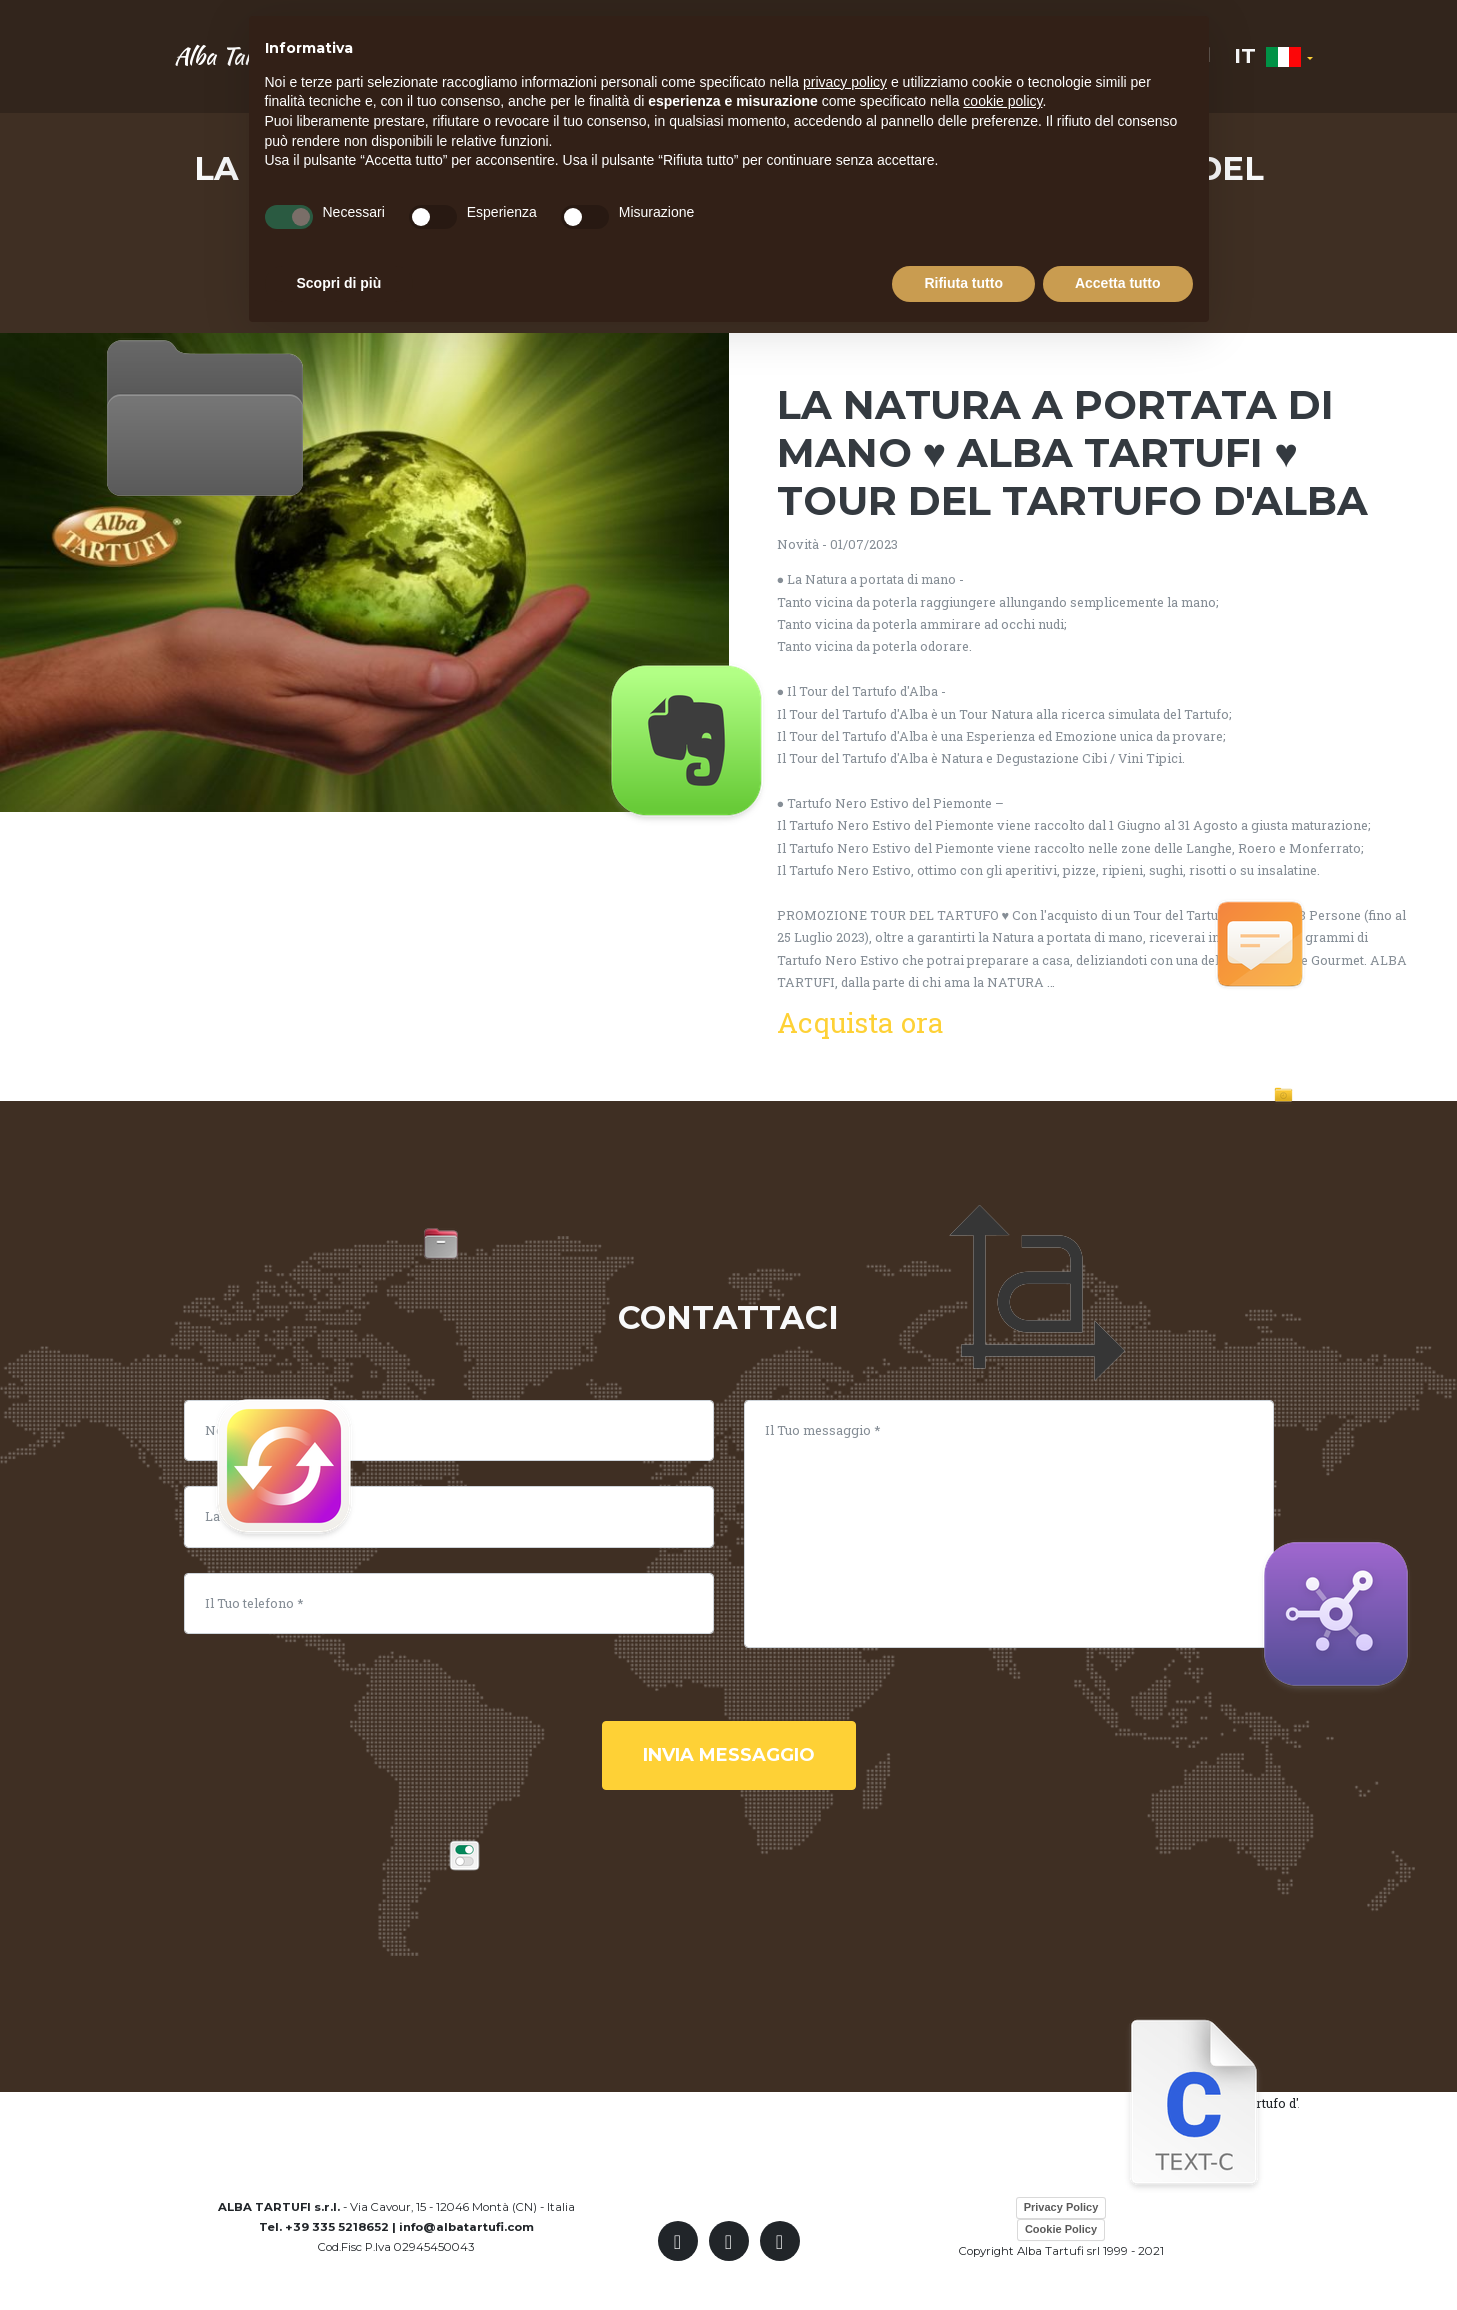 This screenshot has width=1457, height=2310. Describe the element at coordinates (1194, 2105) in the screenshot. I see `c programming language source file` at that location.